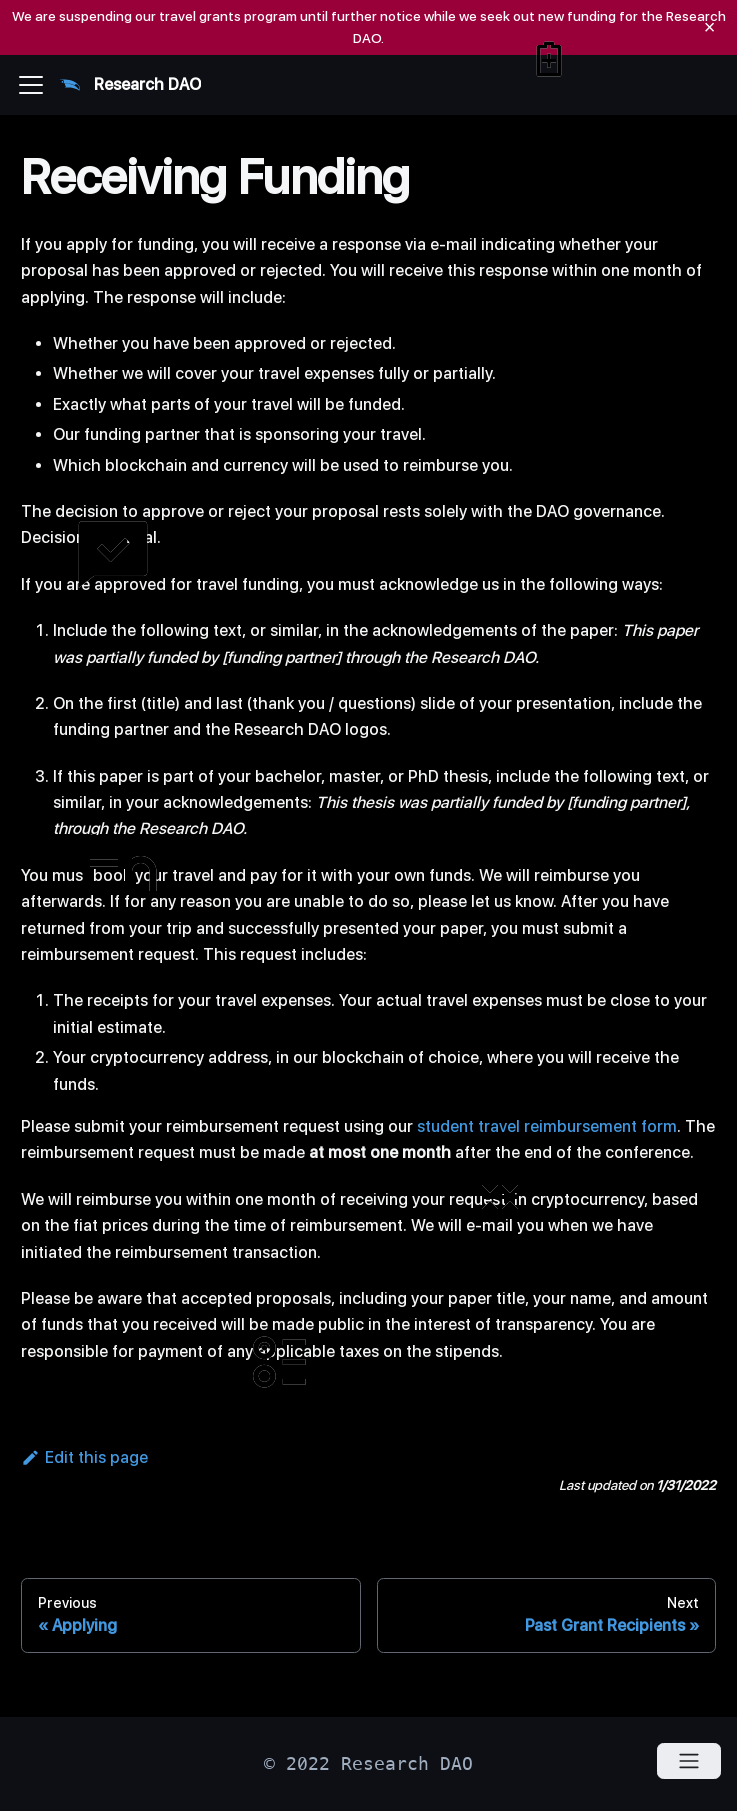 This screenshot has height=1811, width=737. Describe the element at coordinates (113, 552) in the screenshot. I see `message sent successfully` at that location.